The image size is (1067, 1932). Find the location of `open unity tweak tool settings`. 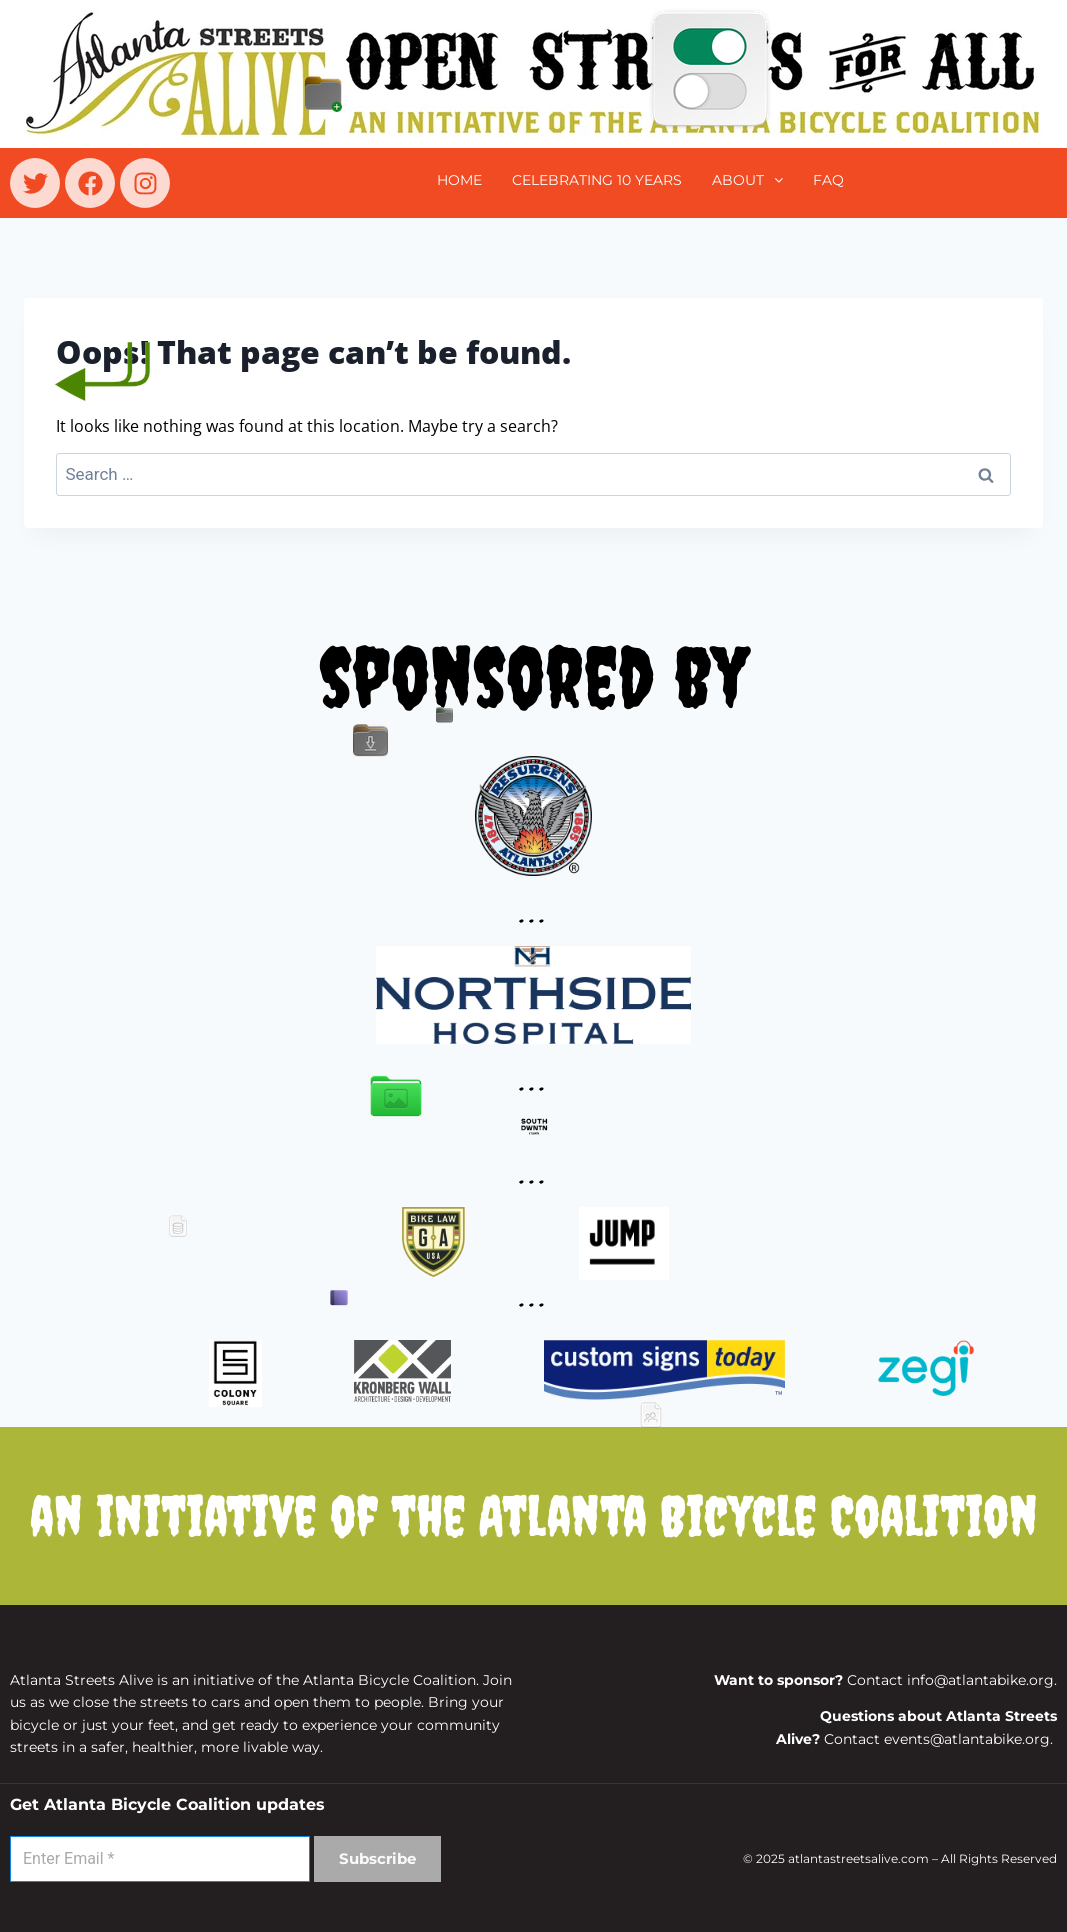

open unity tweak tool settings is located at coordinates (710, 69).